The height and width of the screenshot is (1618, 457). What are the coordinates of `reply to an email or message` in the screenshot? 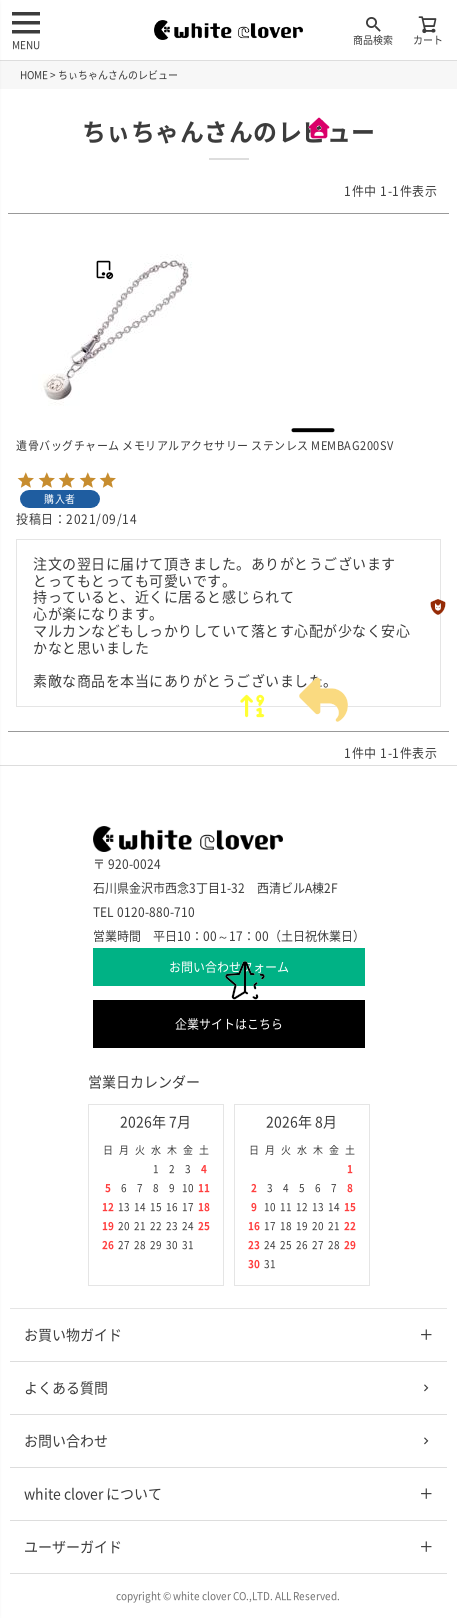 It's located at (323, 700).